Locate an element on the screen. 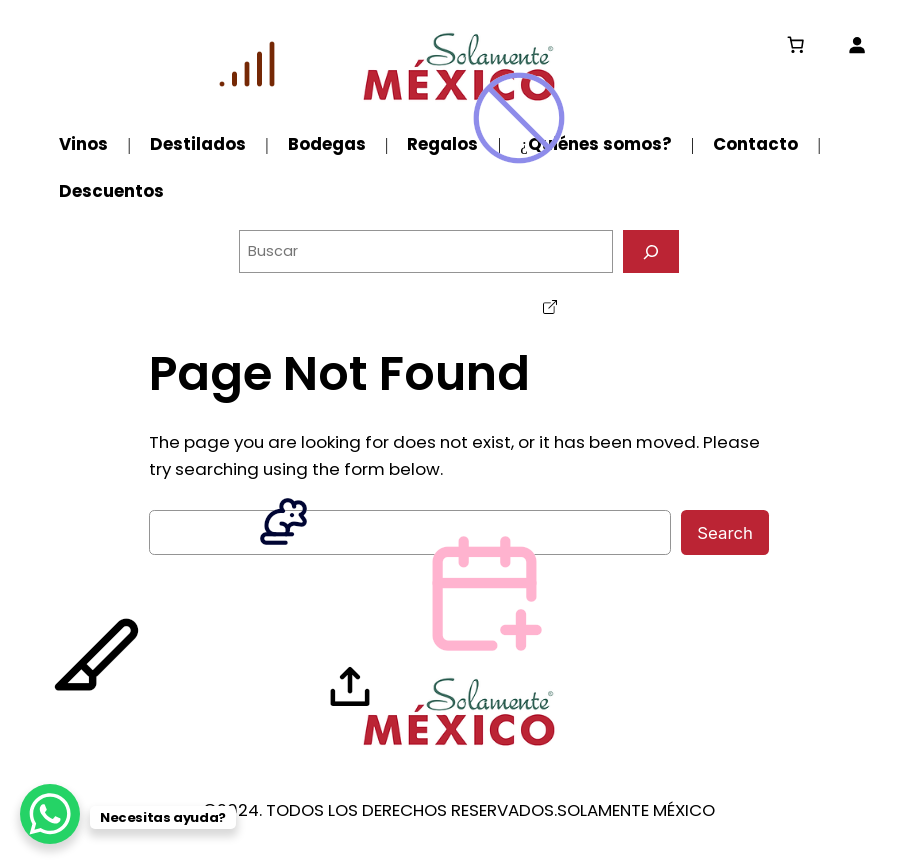 This screenshot has height=864, width=918. indicates cellular or network signal strength is located at coordinates (247, 64).